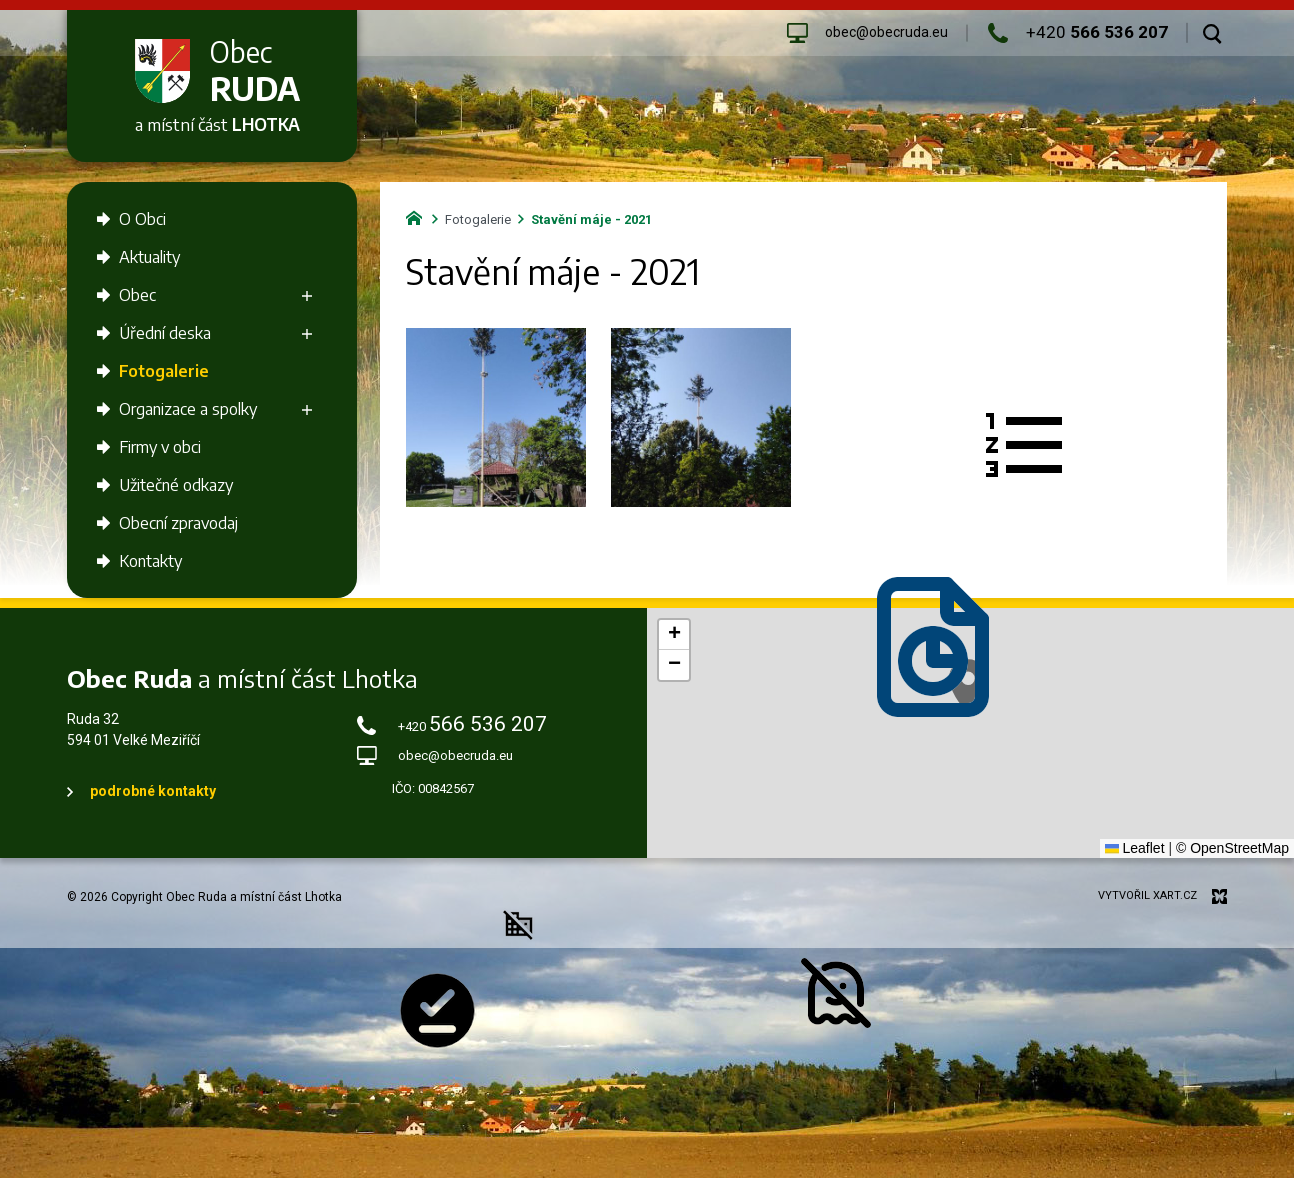 This screenshot has height=1178, width=1294. Describe the element at coordinates (1026, 445) in the screenshot. I see `create a numbered list` at that location.